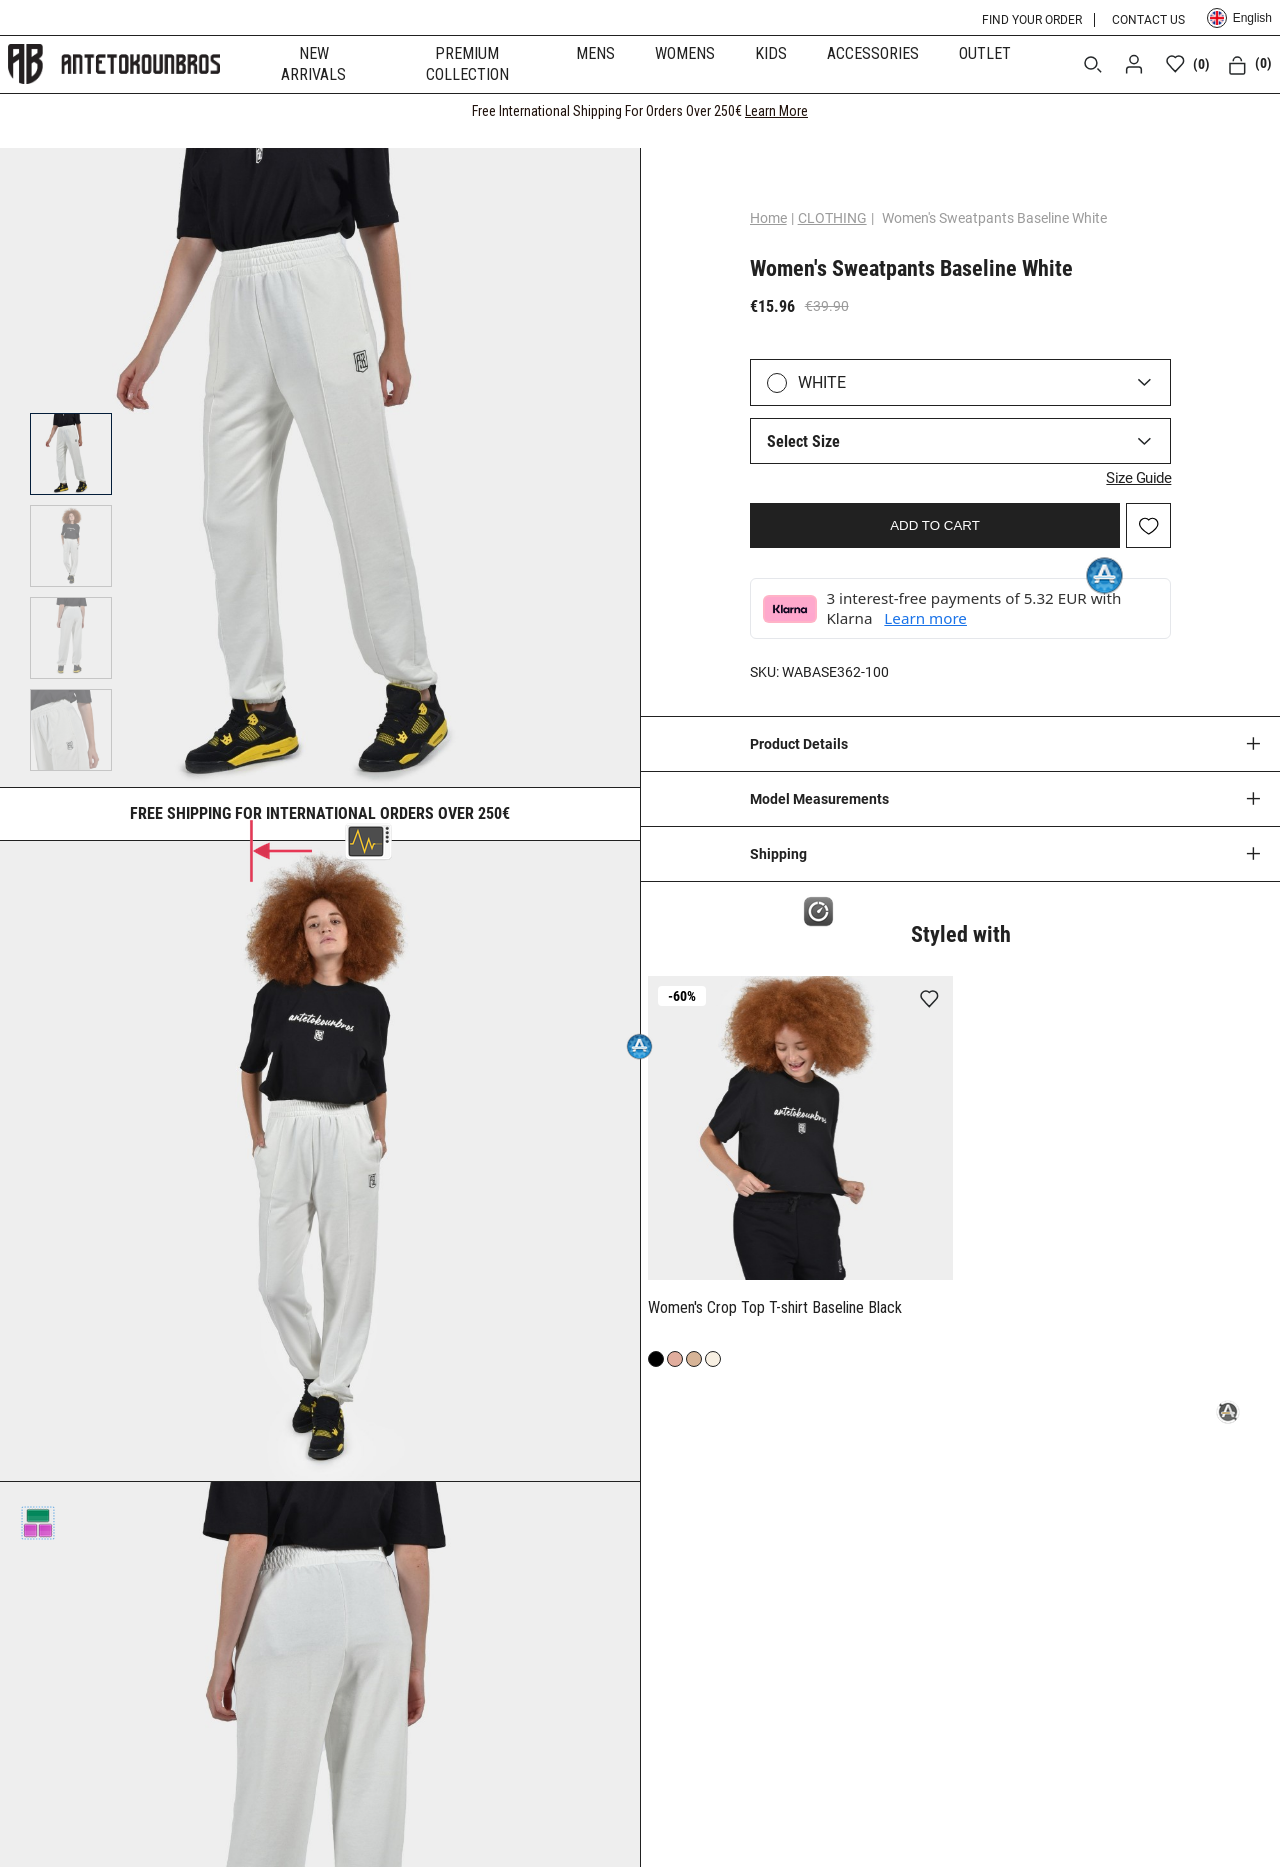 This screenshot has height=1867, width=1280. What do you see at coordinates (38, 1523) in the screenshot?
I see `select all items in the current view` at bounding box center [38, 1523].